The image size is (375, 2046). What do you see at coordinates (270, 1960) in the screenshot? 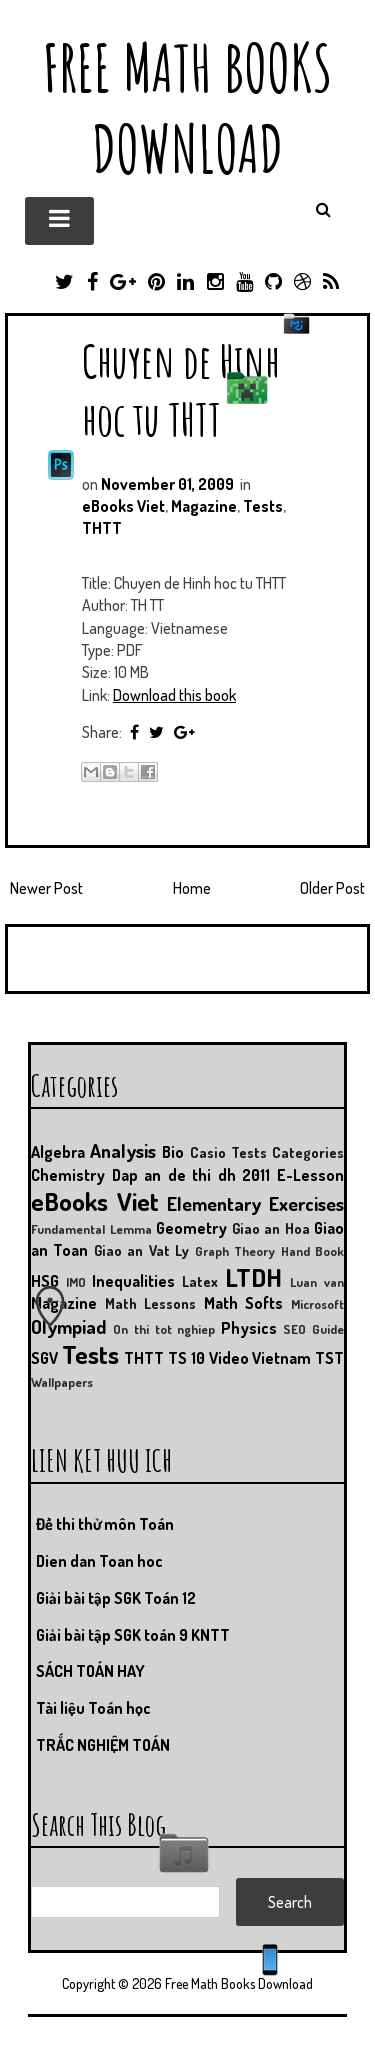
I see `iPhone SE device connected to your Mac` at bounding box center [270, 1960].